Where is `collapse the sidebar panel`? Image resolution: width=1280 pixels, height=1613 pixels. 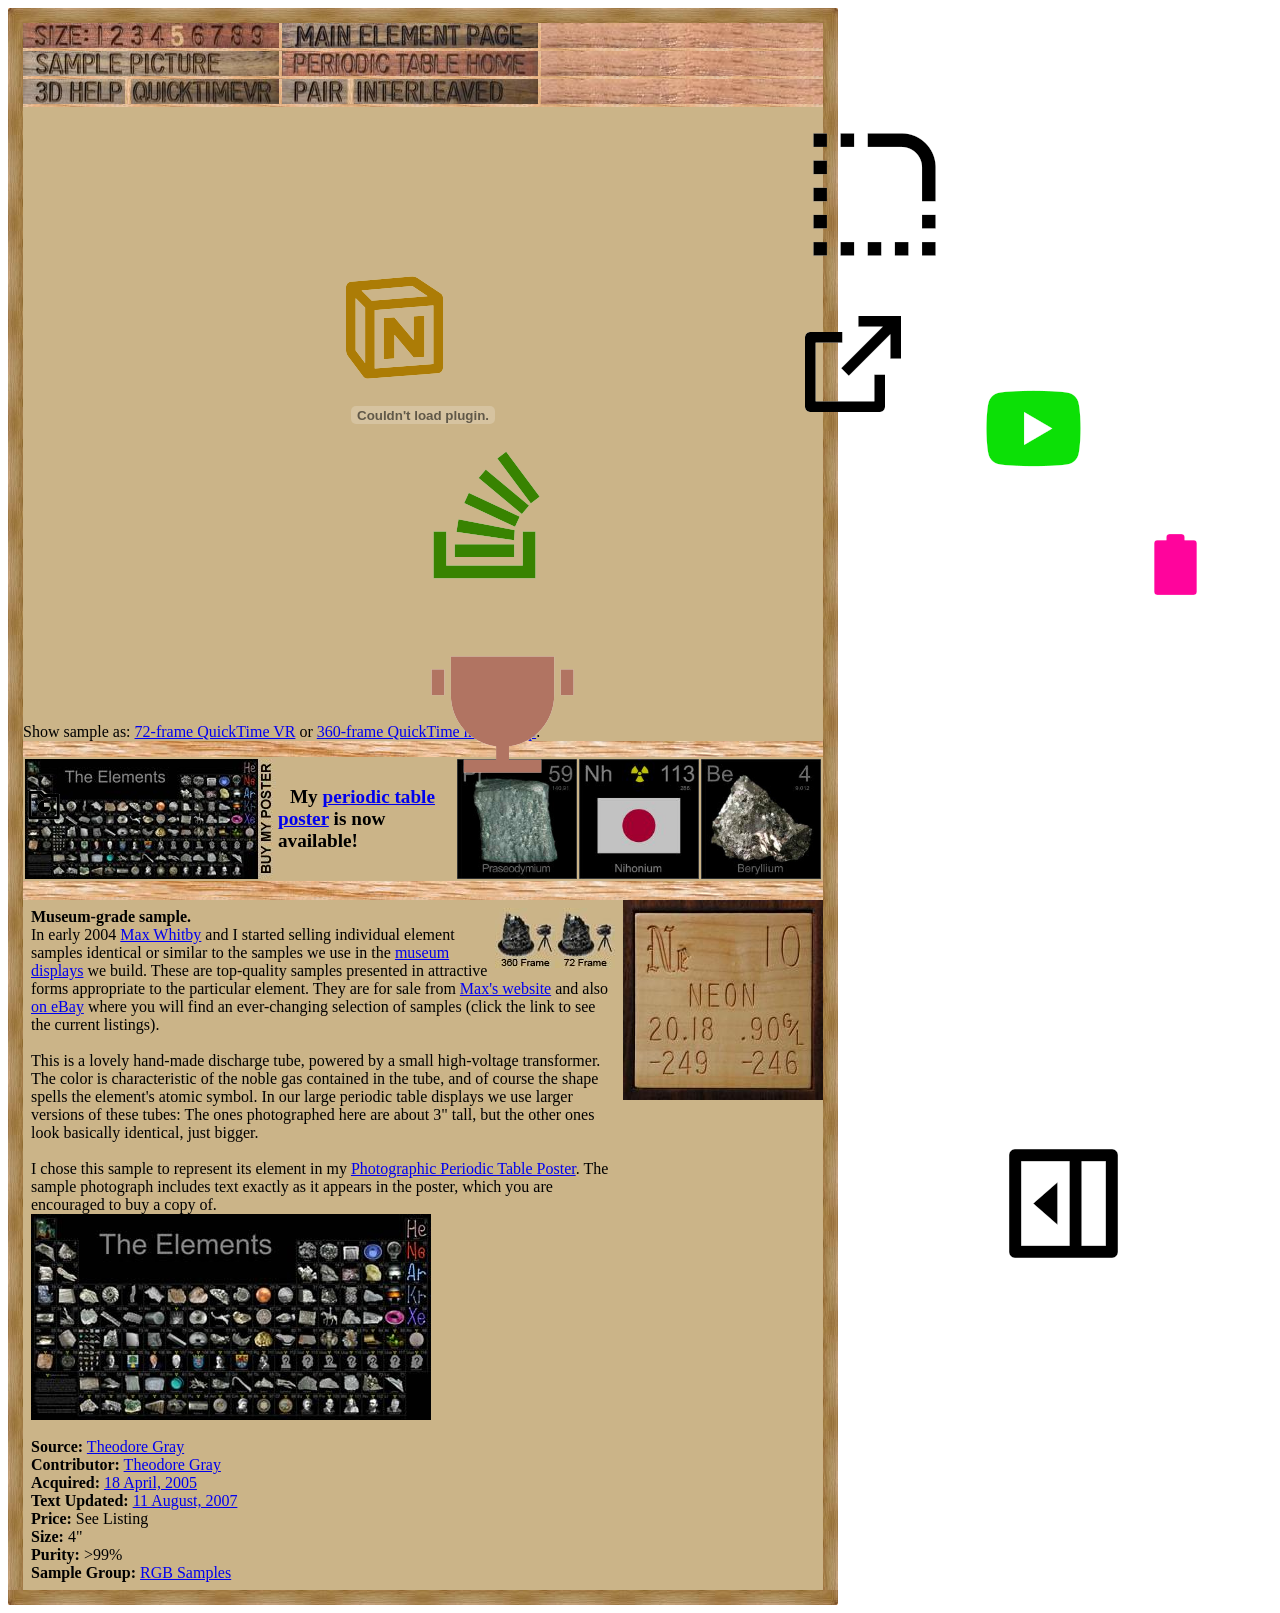 collapse the sidebar panel is located at coordinates (1063, 1203).